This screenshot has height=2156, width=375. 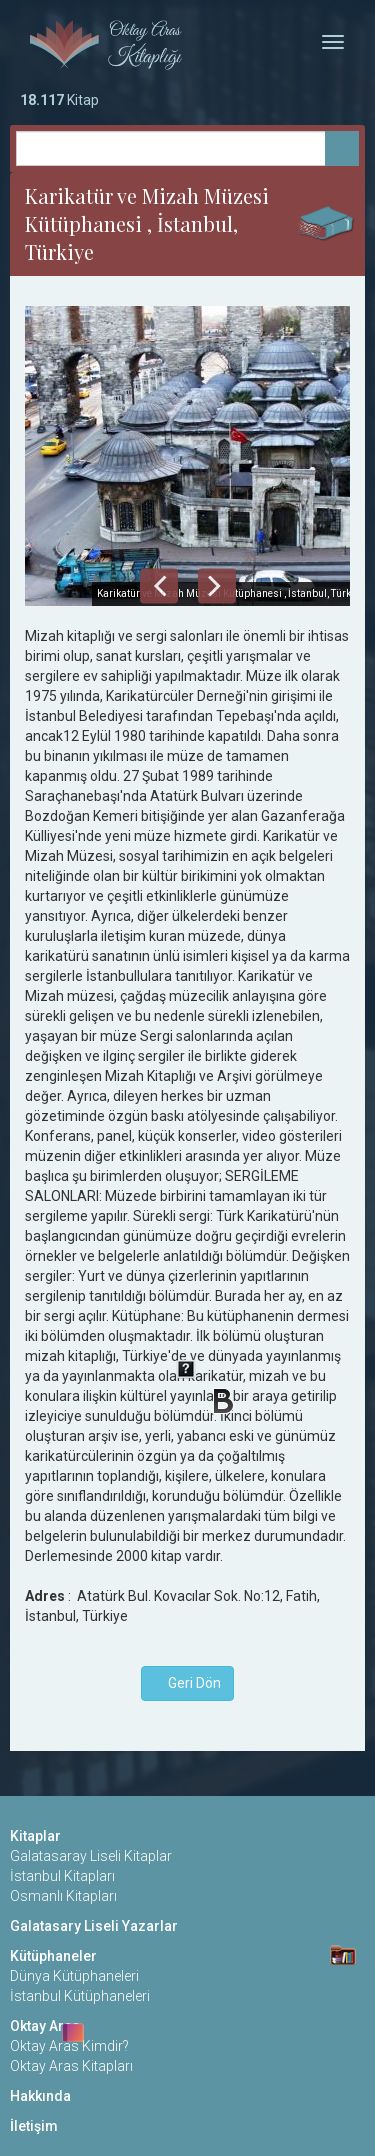 I want to click on access the desktop folder, so click(x=73, y=2032).